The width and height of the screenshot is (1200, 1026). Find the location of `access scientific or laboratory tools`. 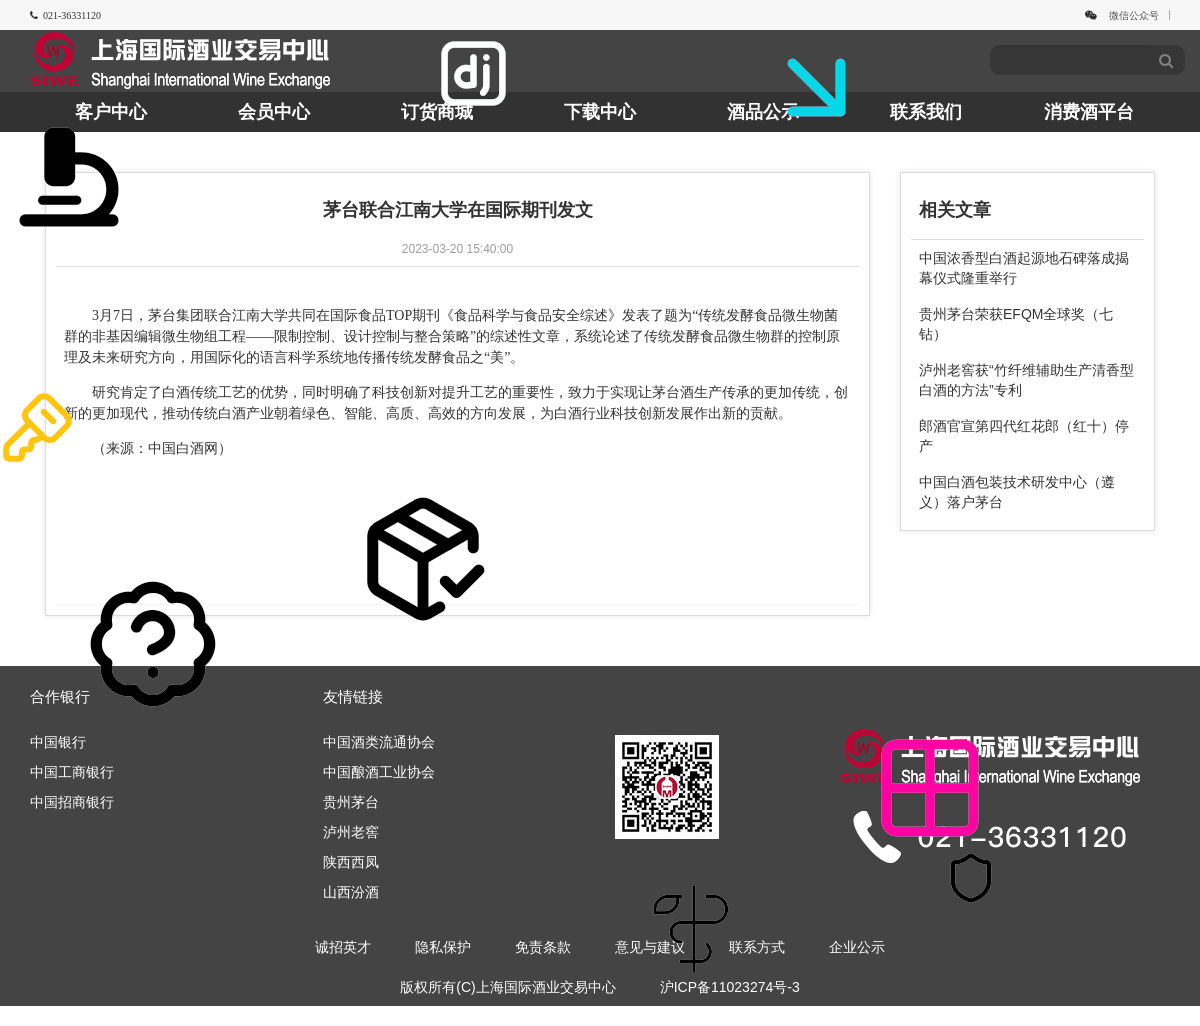

access scientific or laboratory tools is located at coordinates (69, 177).